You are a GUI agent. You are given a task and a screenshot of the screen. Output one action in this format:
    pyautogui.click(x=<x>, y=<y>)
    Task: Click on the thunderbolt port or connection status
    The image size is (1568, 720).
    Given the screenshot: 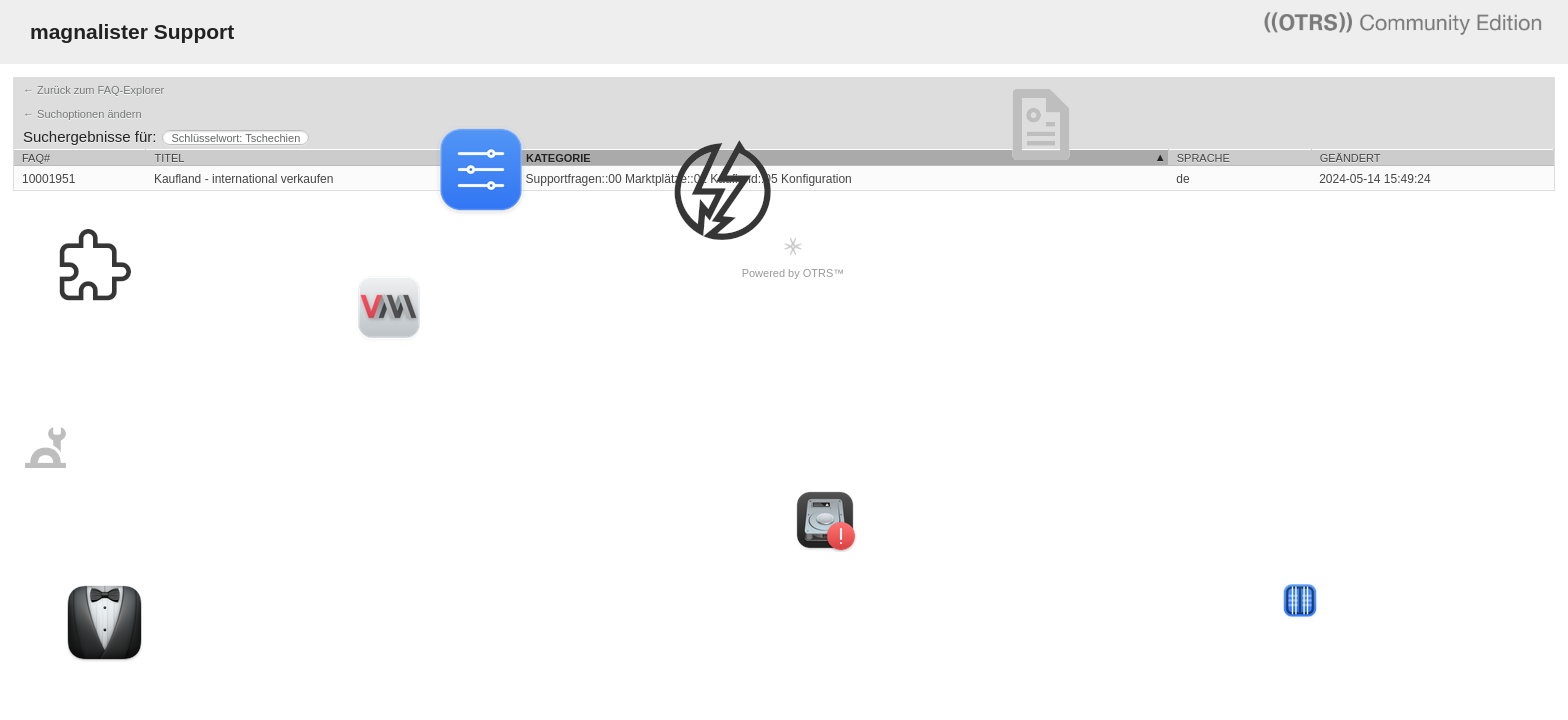 What is the action you would take?
    pyautogui.click(x=722, y=191)
    